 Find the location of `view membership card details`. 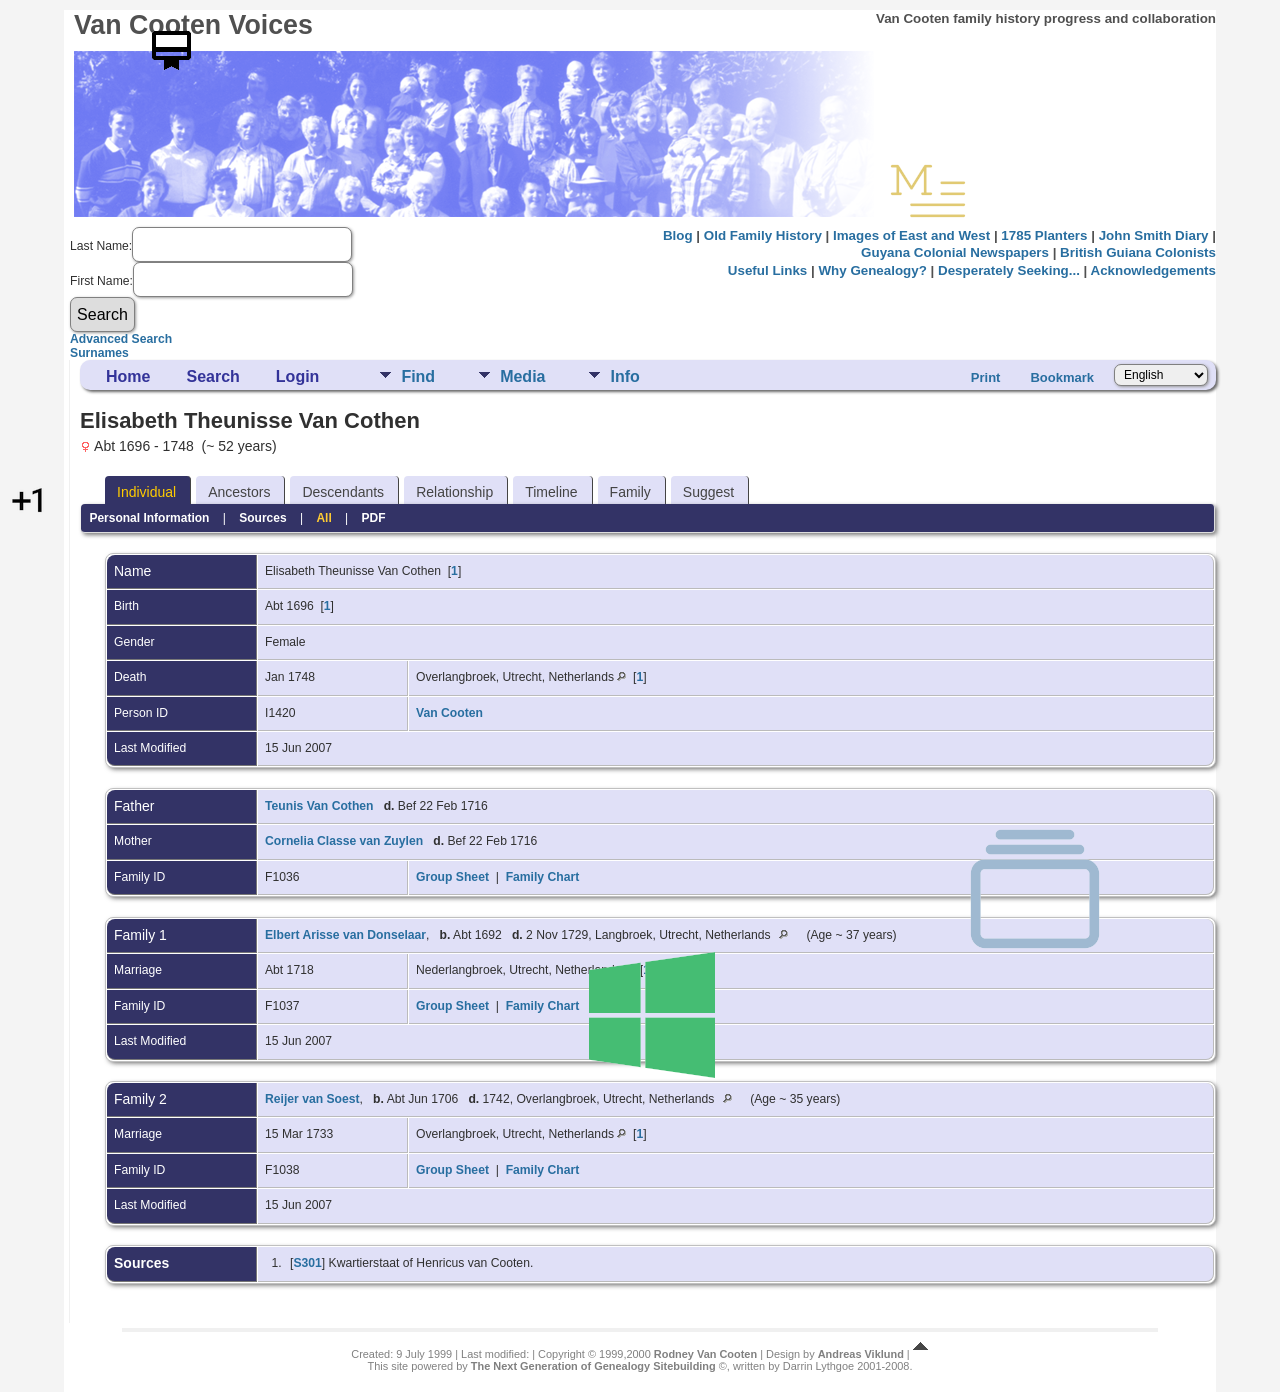

view membership card details is located at coordinates (171, 50).